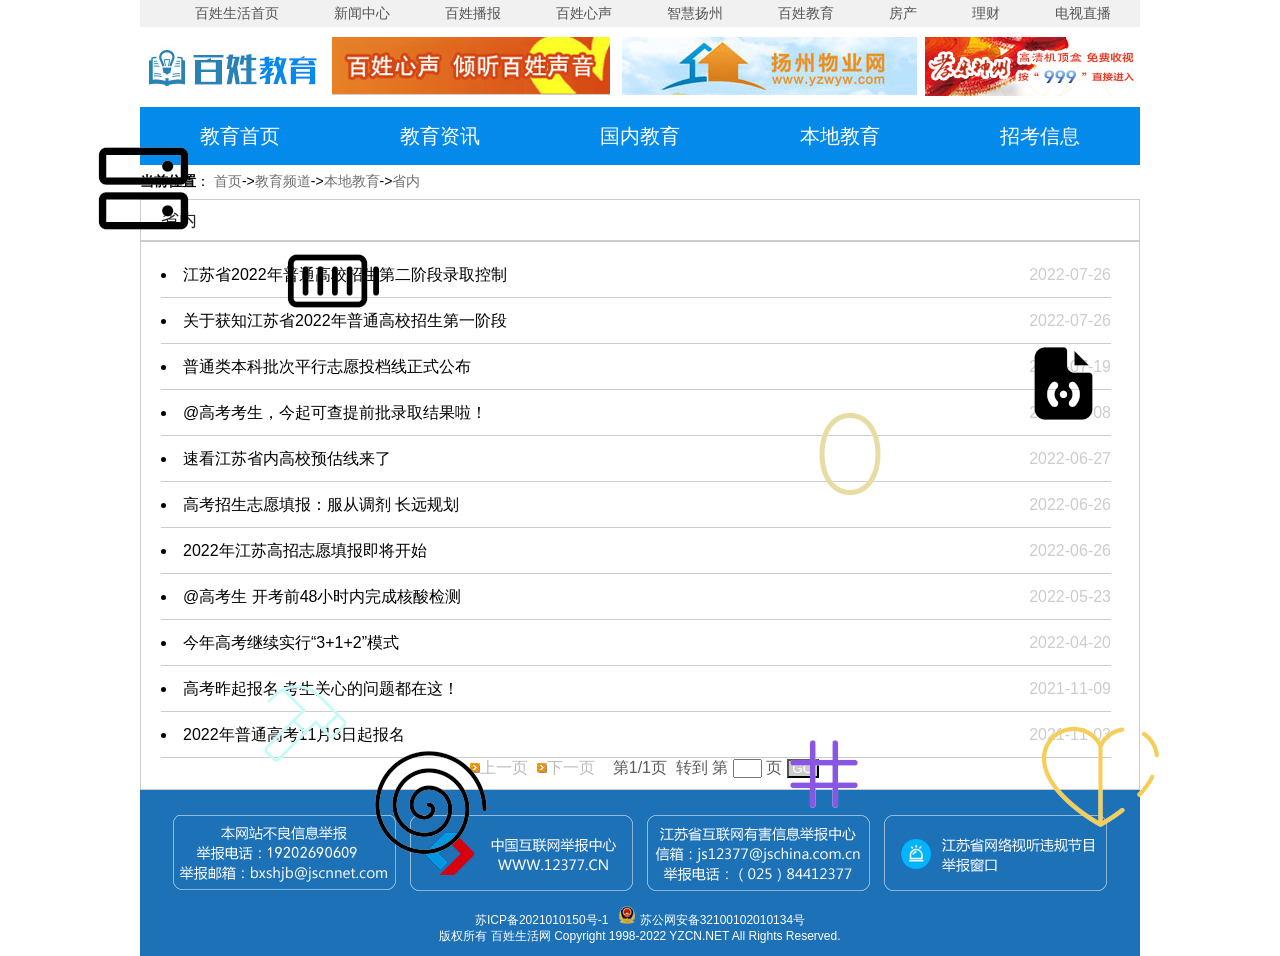 The height and width of the screenshot is (956, 1280). Describe the element at coordinates (1100, 772) in the screenshot. I see `indicates partial like or favorite status` at that location.